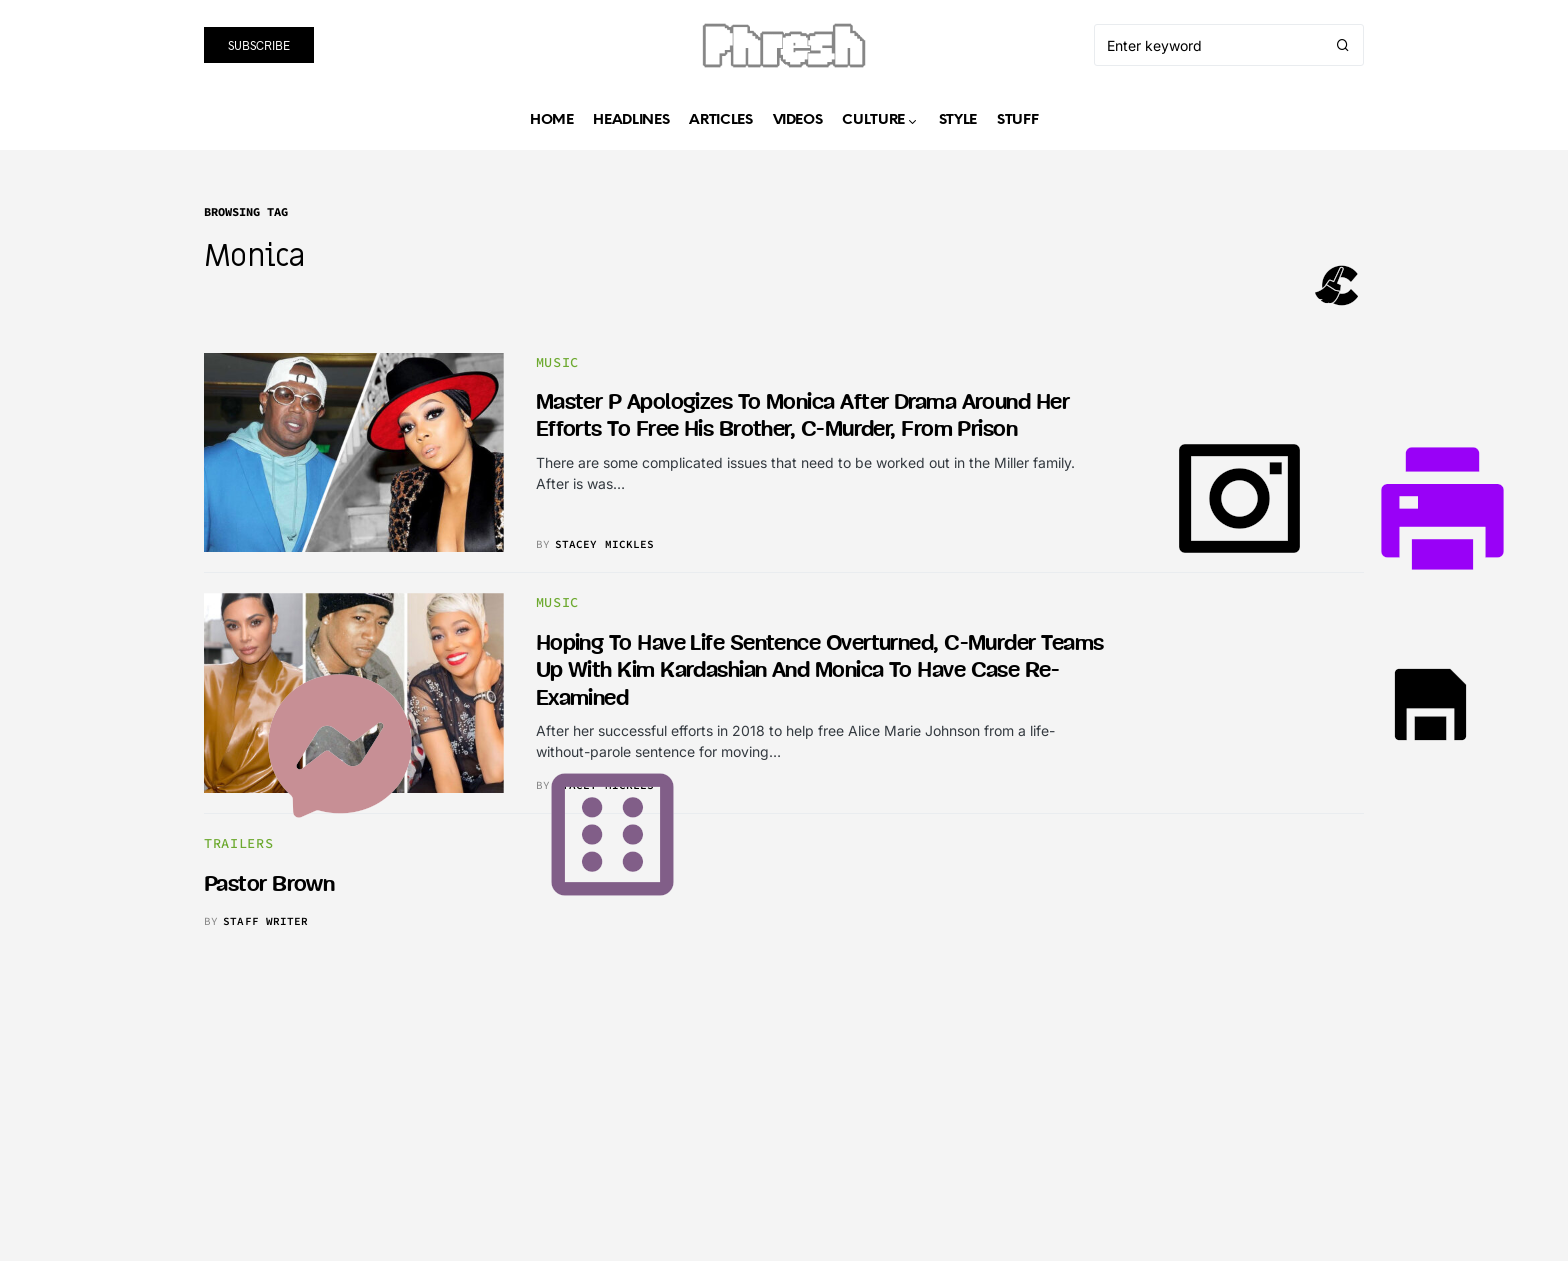 The height and width of the screenshot is (1261, 1568). What do you see at coordinates (1430, 704) in the screenshot?
I see `save current file or document` at bounding box center [1430, 704].